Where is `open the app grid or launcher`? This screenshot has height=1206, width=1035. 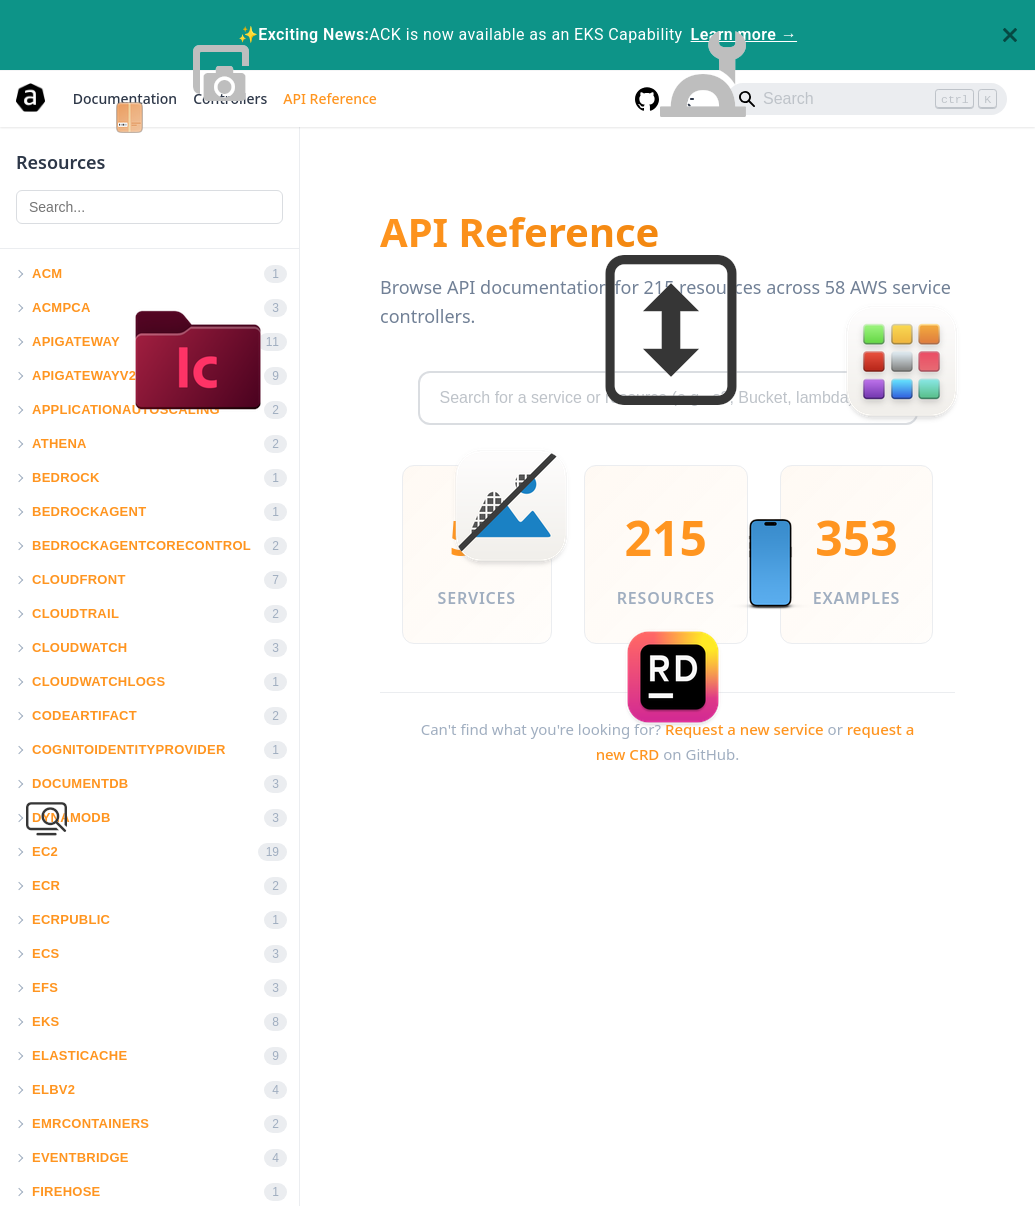 open the app grid or launcher is located at coordinates (901, 361).